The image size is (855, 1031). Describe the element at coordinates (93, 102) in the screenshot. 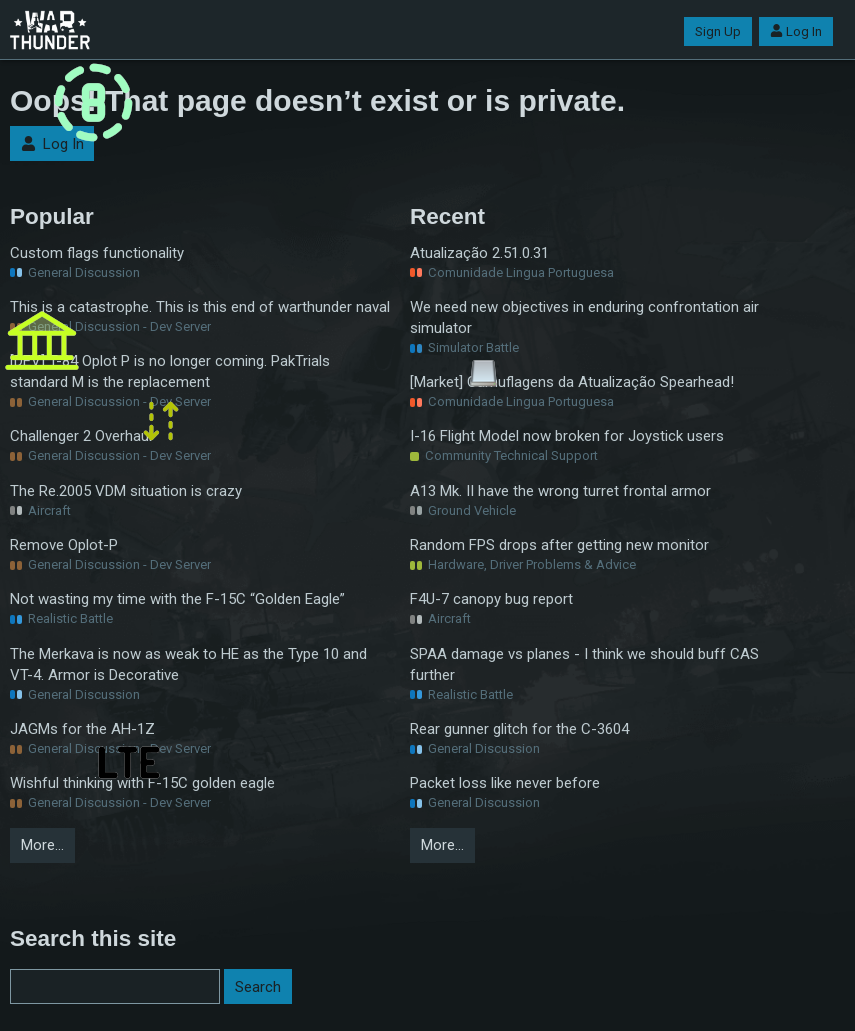

I see `step 8 in a multi-step process` at that location.